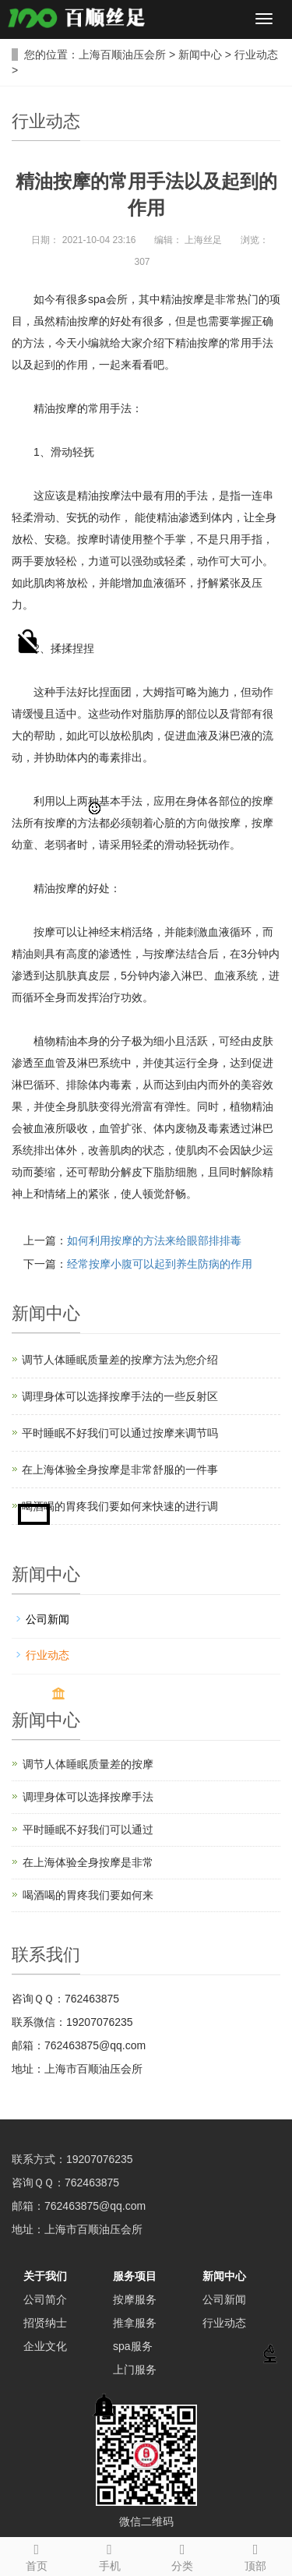 The image size is (292, 2576). Describe the element at coordinates (33, 1514) in the screenshot. I see `crop image to 16:9 aspect ratio` at that location.